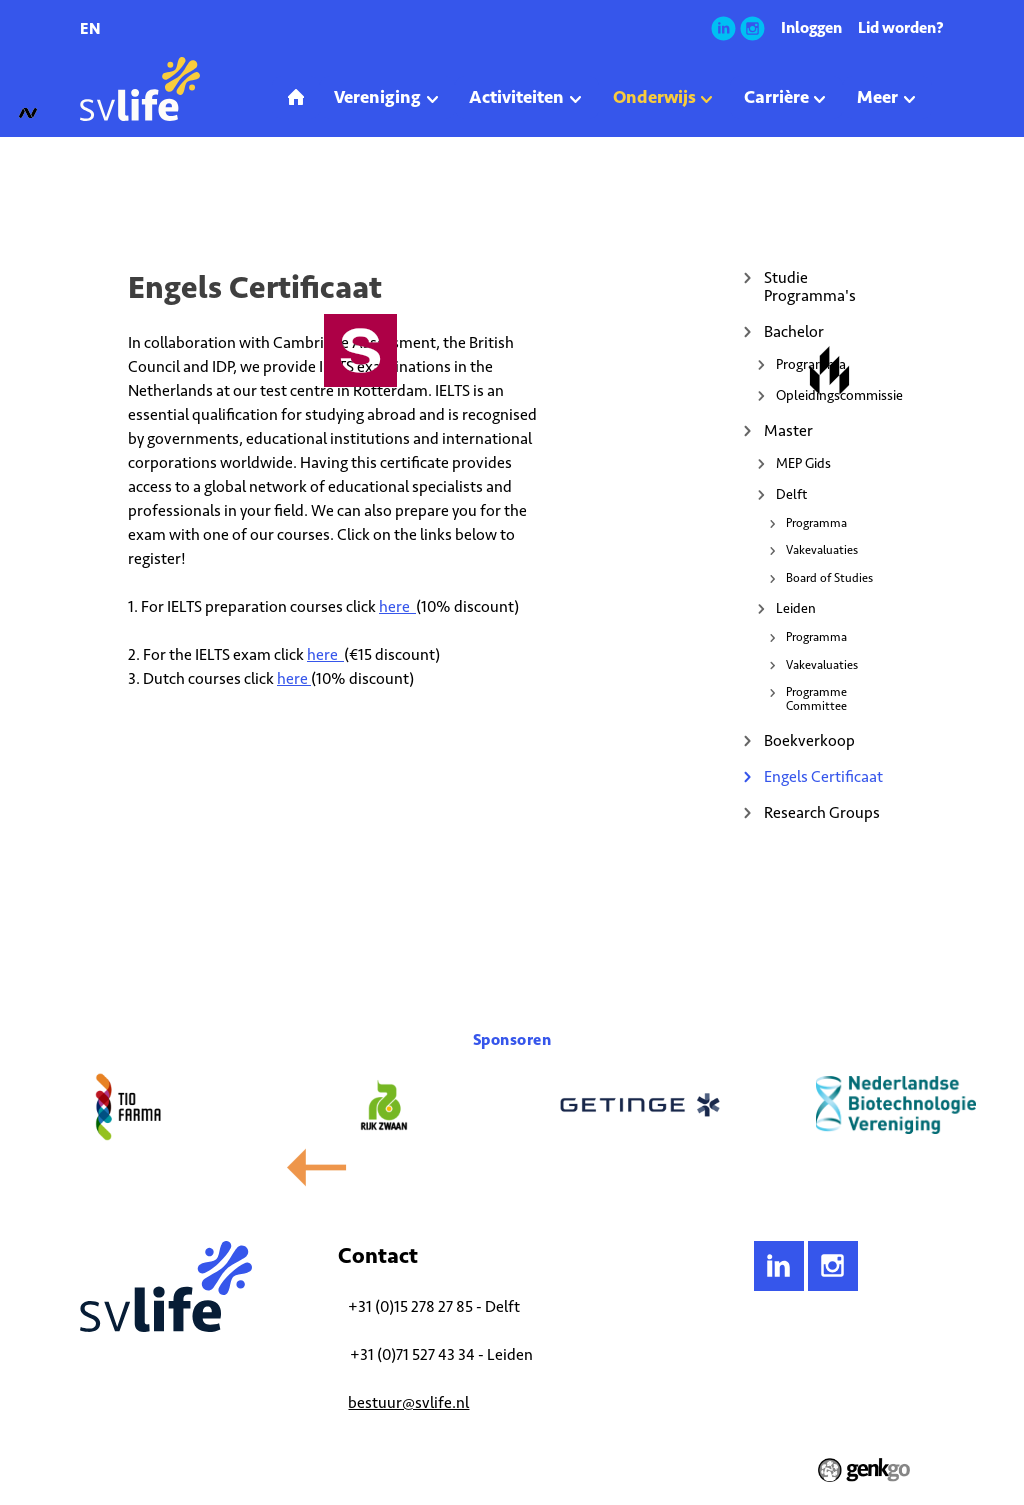  What do you see at coordinates (316, 1167) in the screenshot?
I see `go back to the previous page` at bounding box center [316, 1167].